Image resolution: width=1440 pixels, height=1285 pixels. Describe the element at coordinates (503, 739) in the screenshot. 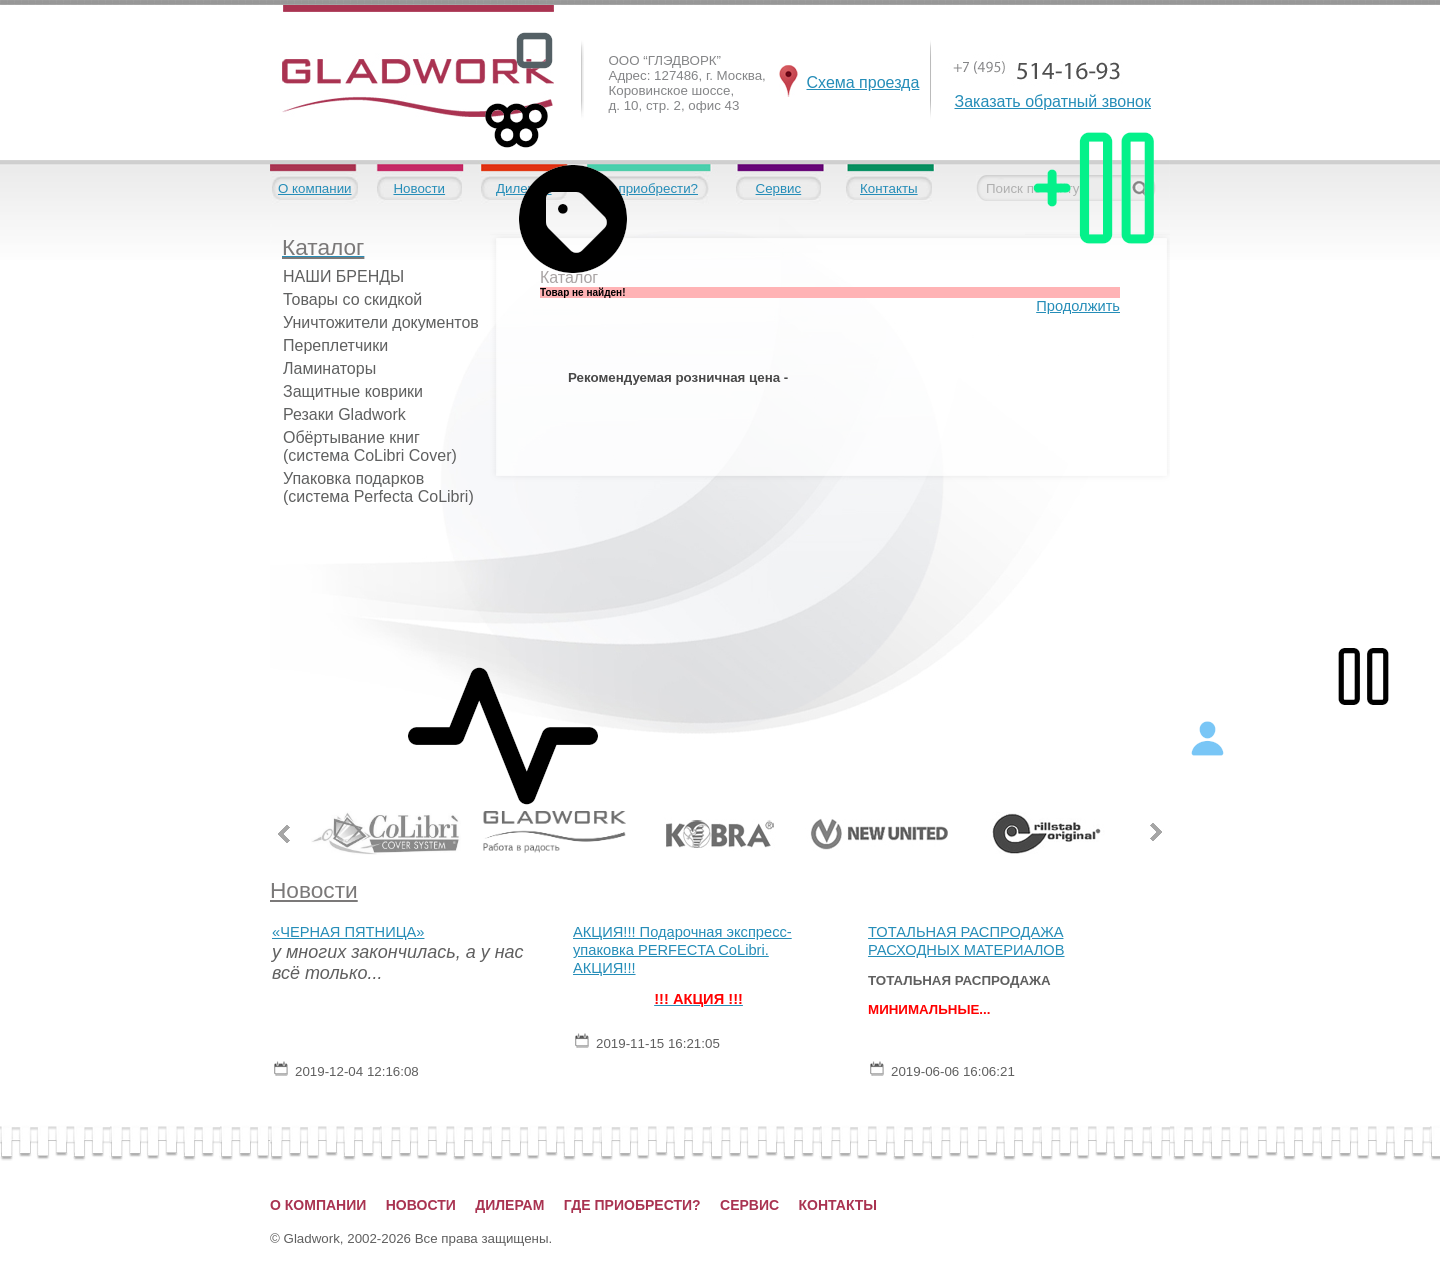

I see `view repository activity and insights` at that location.